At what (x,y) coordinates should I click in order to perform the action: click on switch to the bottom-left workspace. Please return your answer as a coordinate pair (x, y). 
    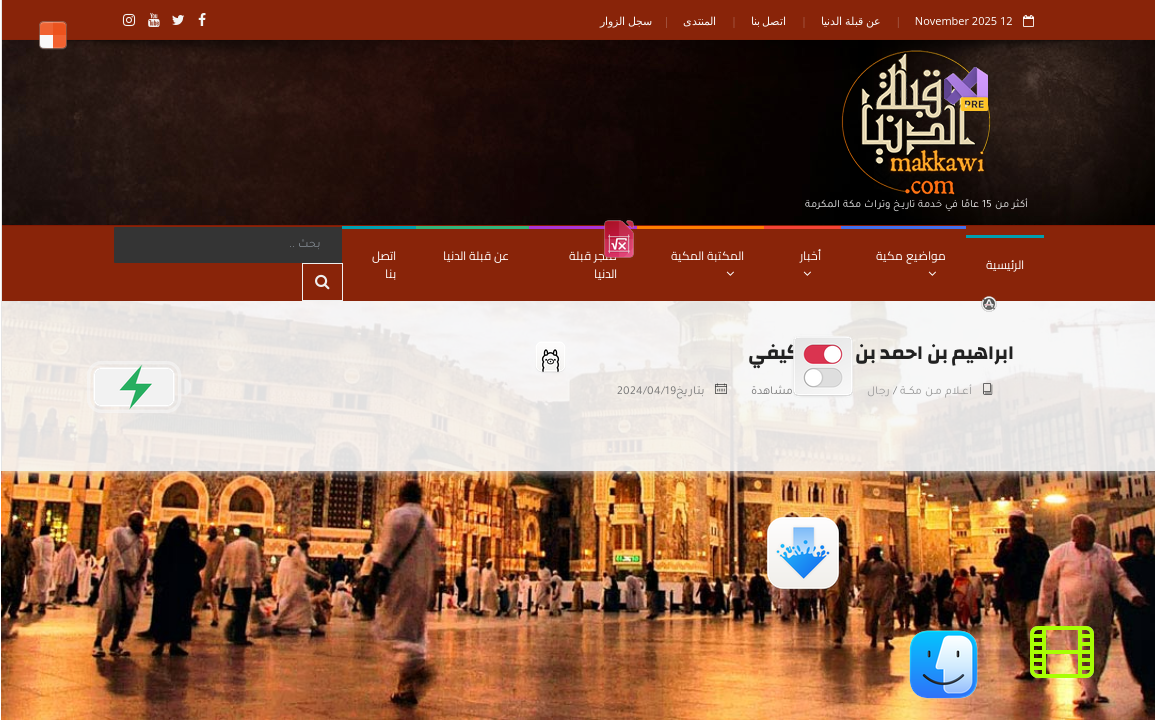
    Looking at the image, I should click on (53, 35).